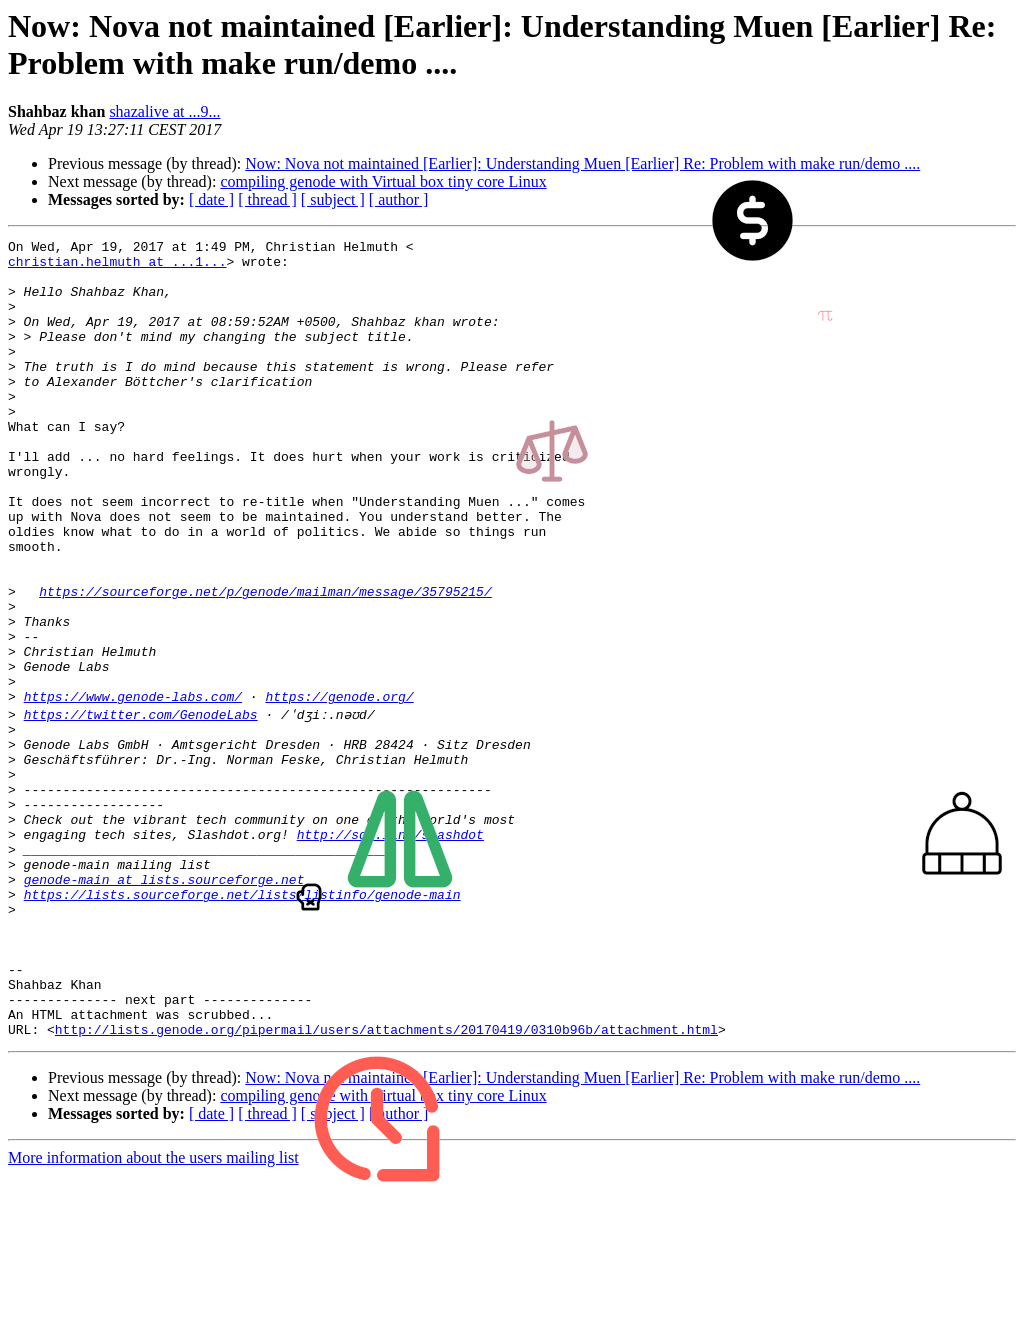  Describe the element at coordinates (825, 315) in the screenshot. I see `access mathematical or scientific calculator functions` at that location.